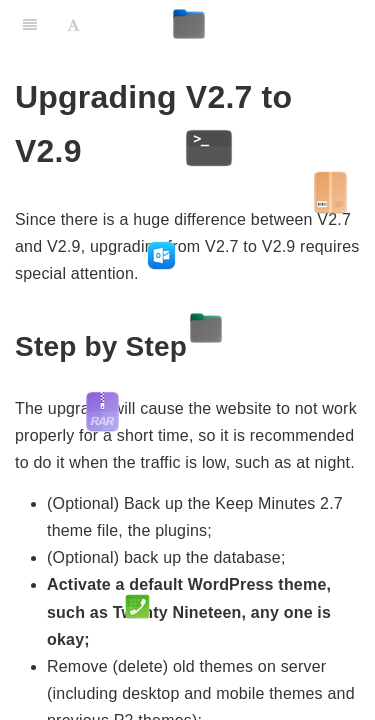 This screenshot has width=375, height=720. Describe the element at coordinates (206, 328) in the screenshot. I see `open folder to view contents` at that location.